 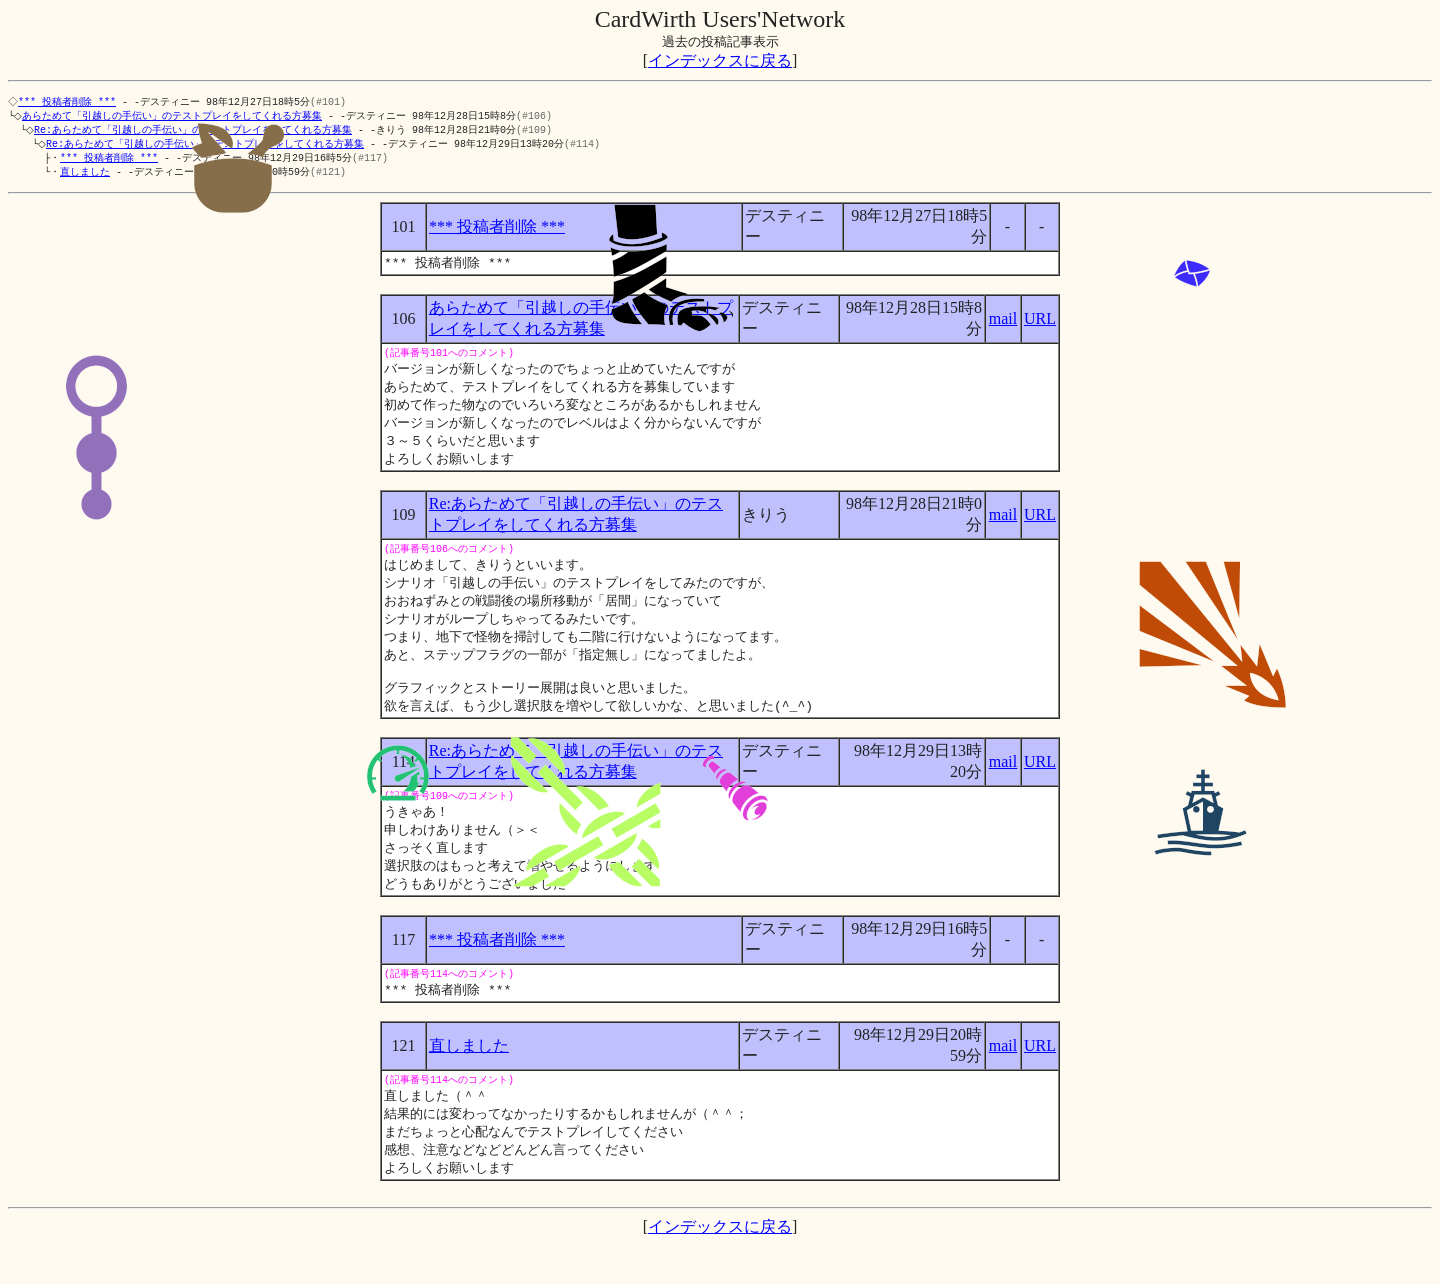 I want to click on play battleship game, so click(x=1203, y=816).